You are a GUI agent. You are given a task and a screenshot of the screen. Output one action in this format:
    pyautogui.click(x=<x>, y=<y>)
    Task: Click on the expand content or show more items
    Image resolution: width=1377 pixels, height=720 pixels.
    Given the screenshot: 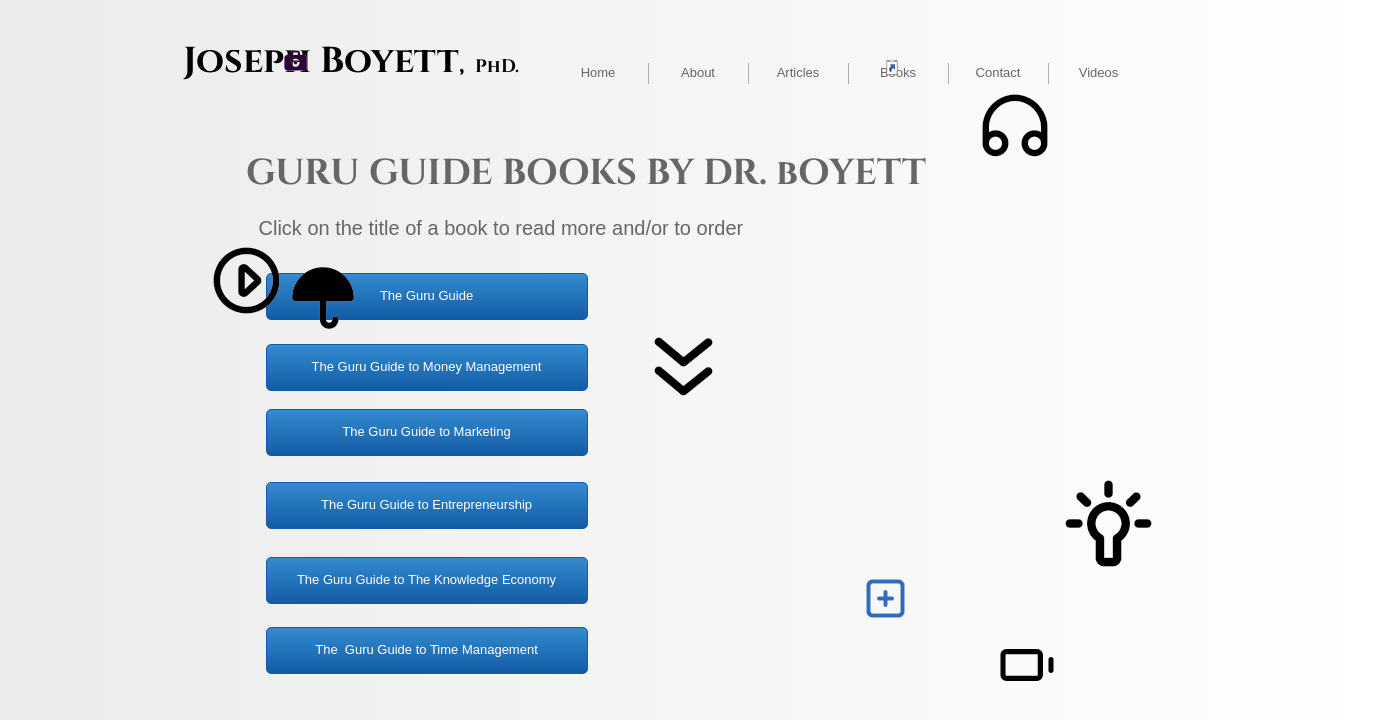 What is the action you would take?
    pyautogui.click(x=683, y=366)
    